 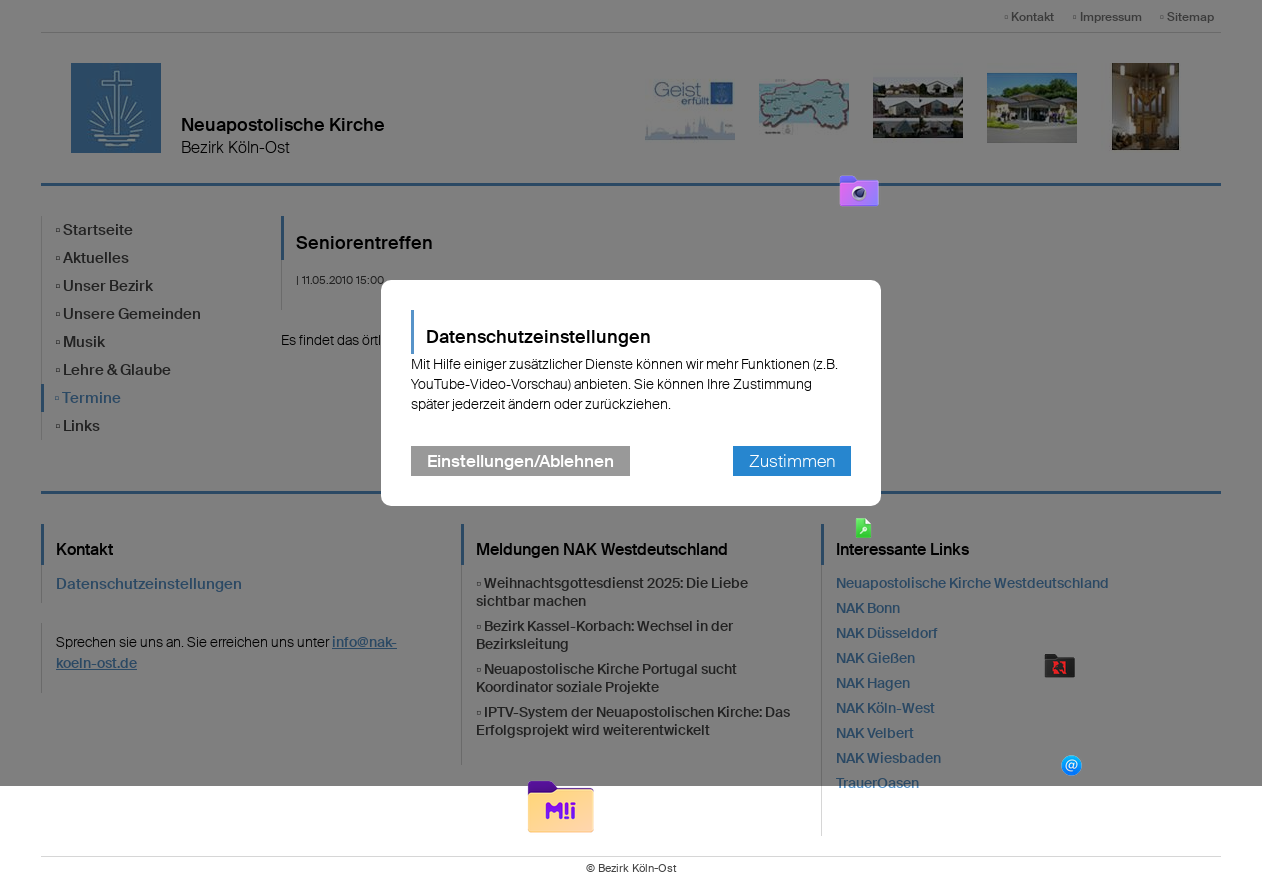 What do you see at coordinates (1071, 765) in the screenshot?
I see `access user accounts settings` at bounding box center [1071, 765].